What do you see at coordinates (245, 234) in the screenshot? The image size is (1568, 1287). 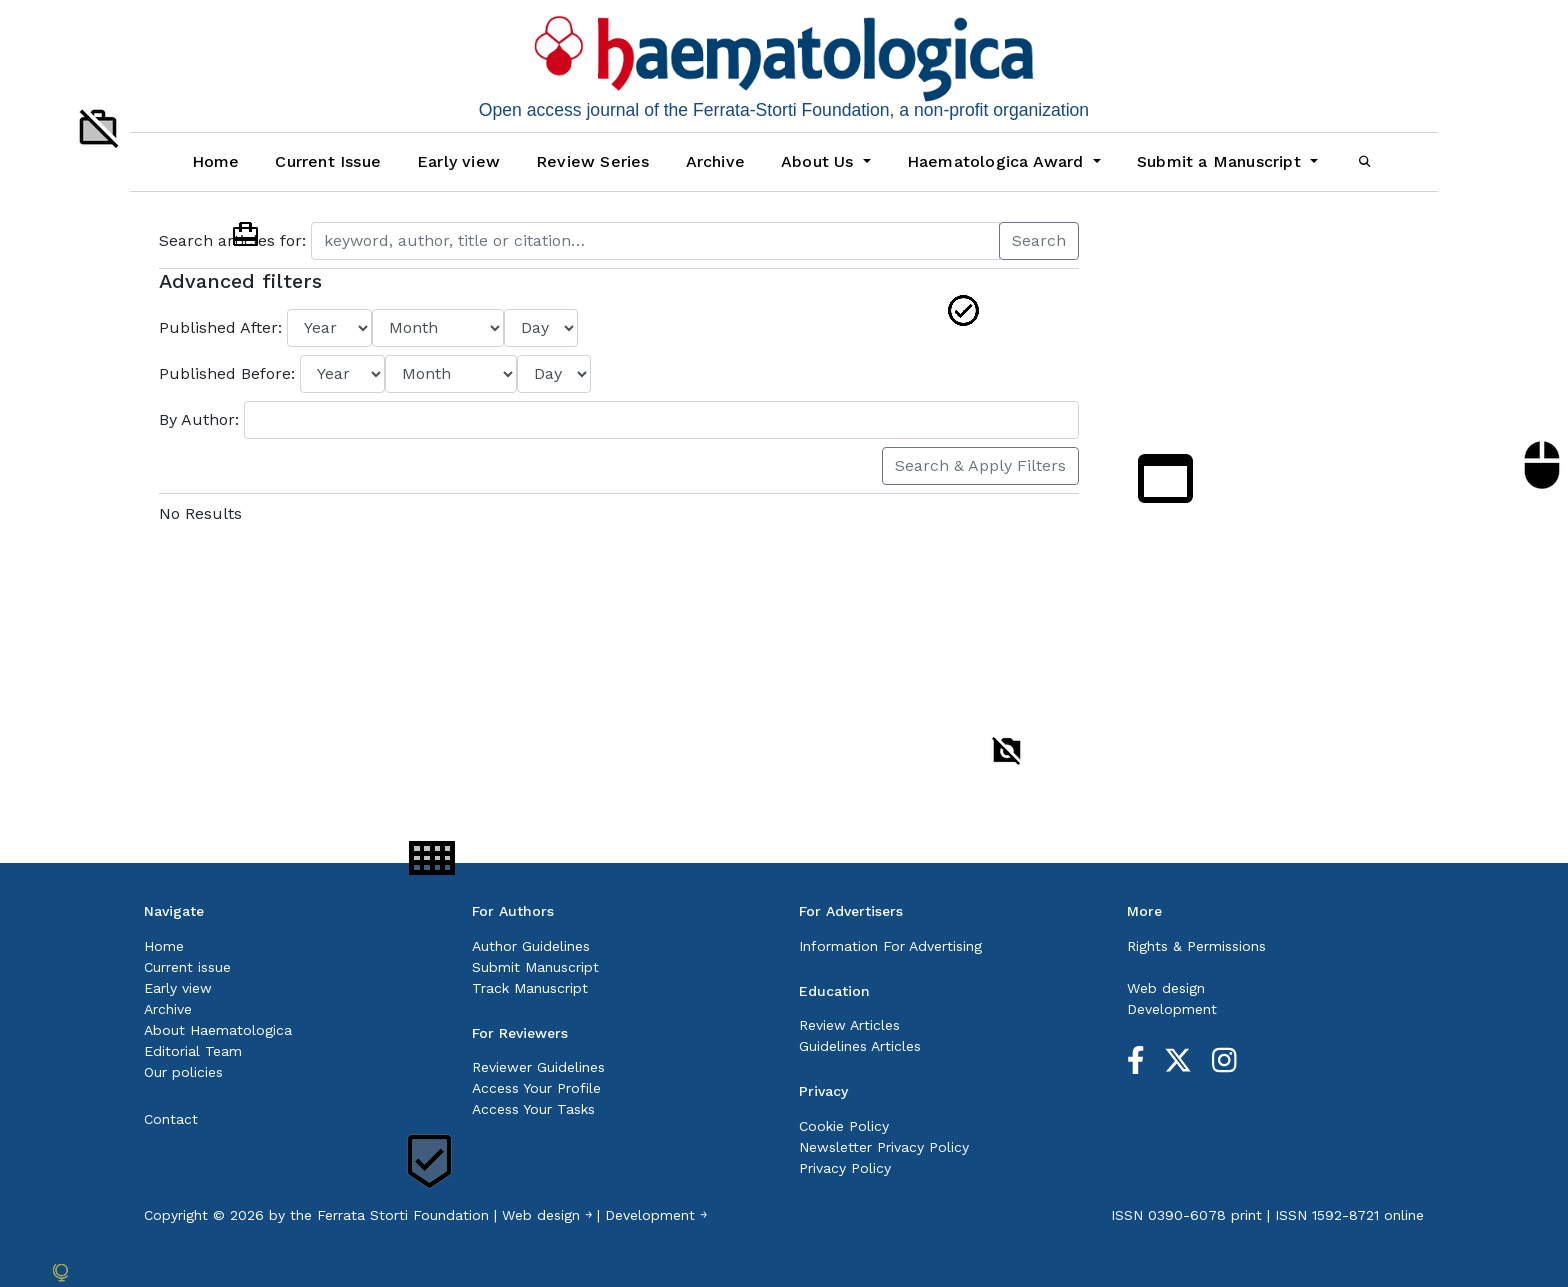 I see `access travel documents or boarding passes` at bounding box center [245, 234].